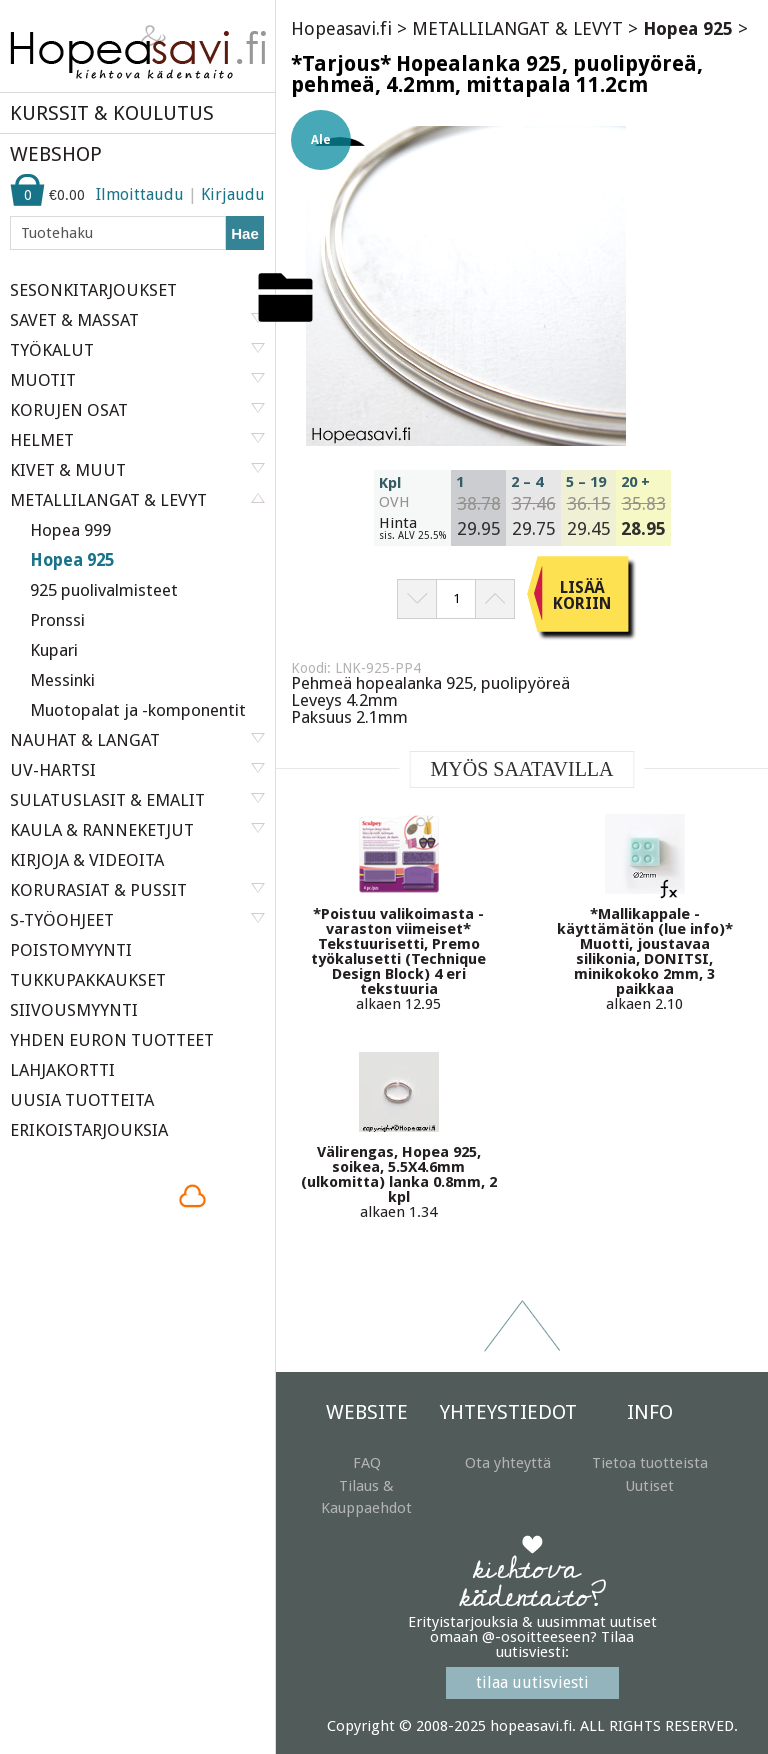 This screenshot has height=1754, width=768. I want to click on insert a mathematical formula or equation, so click(669, 889).